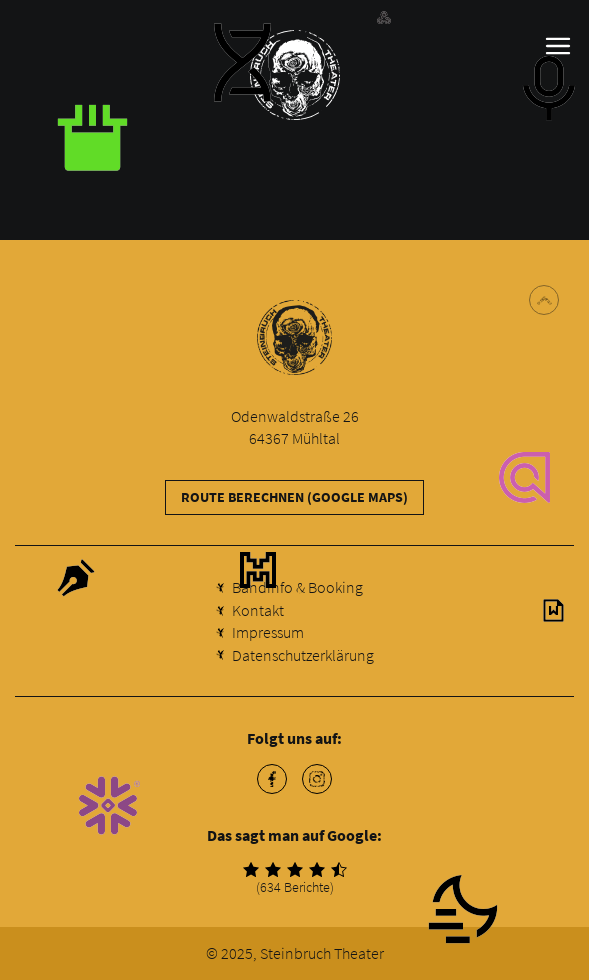  Describe the element at coordinates (524, 477) in the screenshot. I see `search powered by Algolia` at that location.